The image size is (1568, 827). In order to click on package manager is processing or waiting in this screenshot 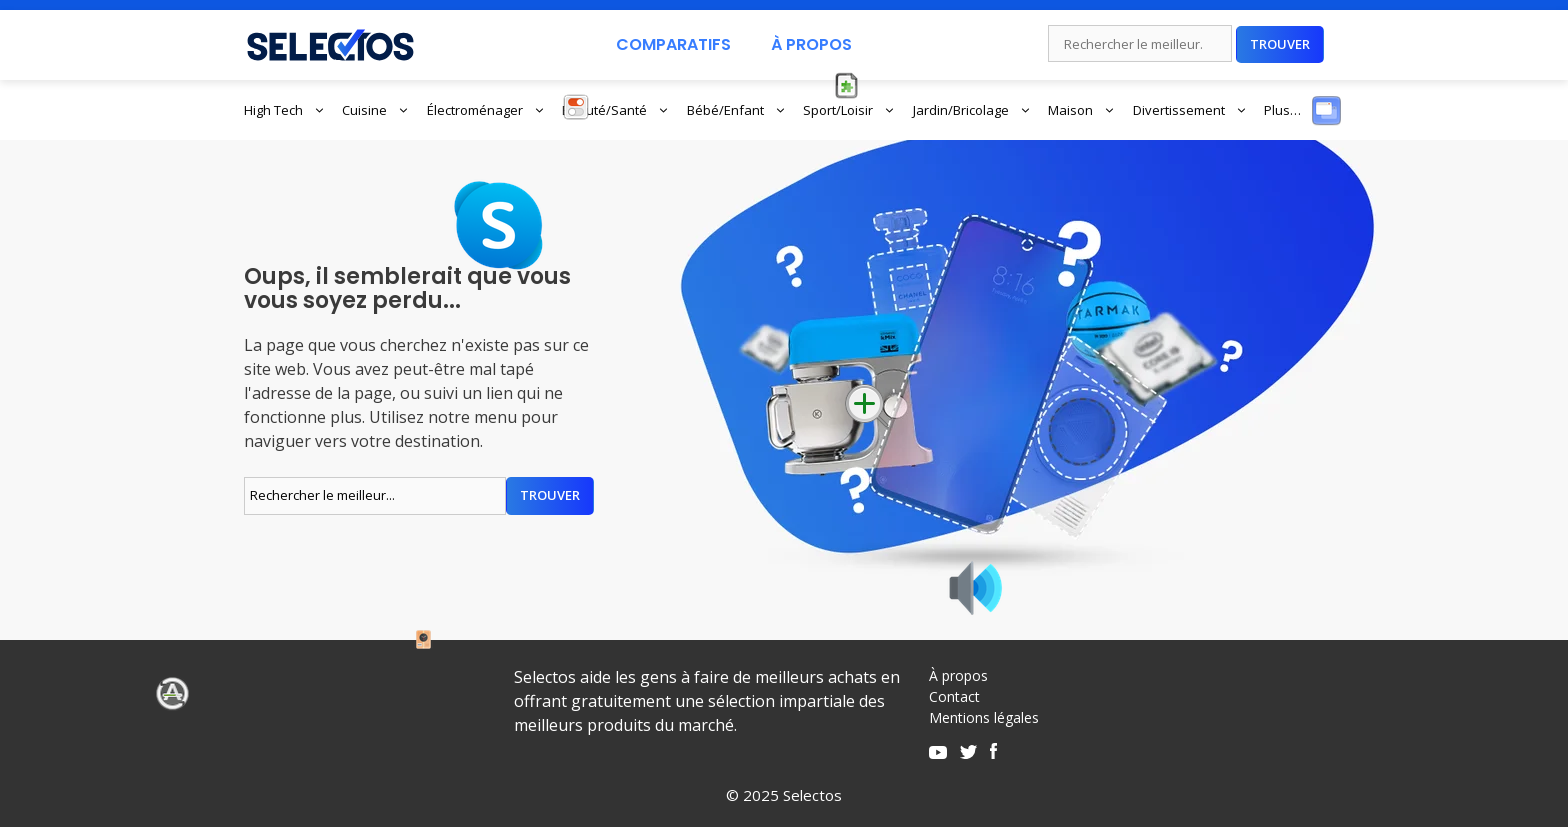, I will do `click(423, 639)`.